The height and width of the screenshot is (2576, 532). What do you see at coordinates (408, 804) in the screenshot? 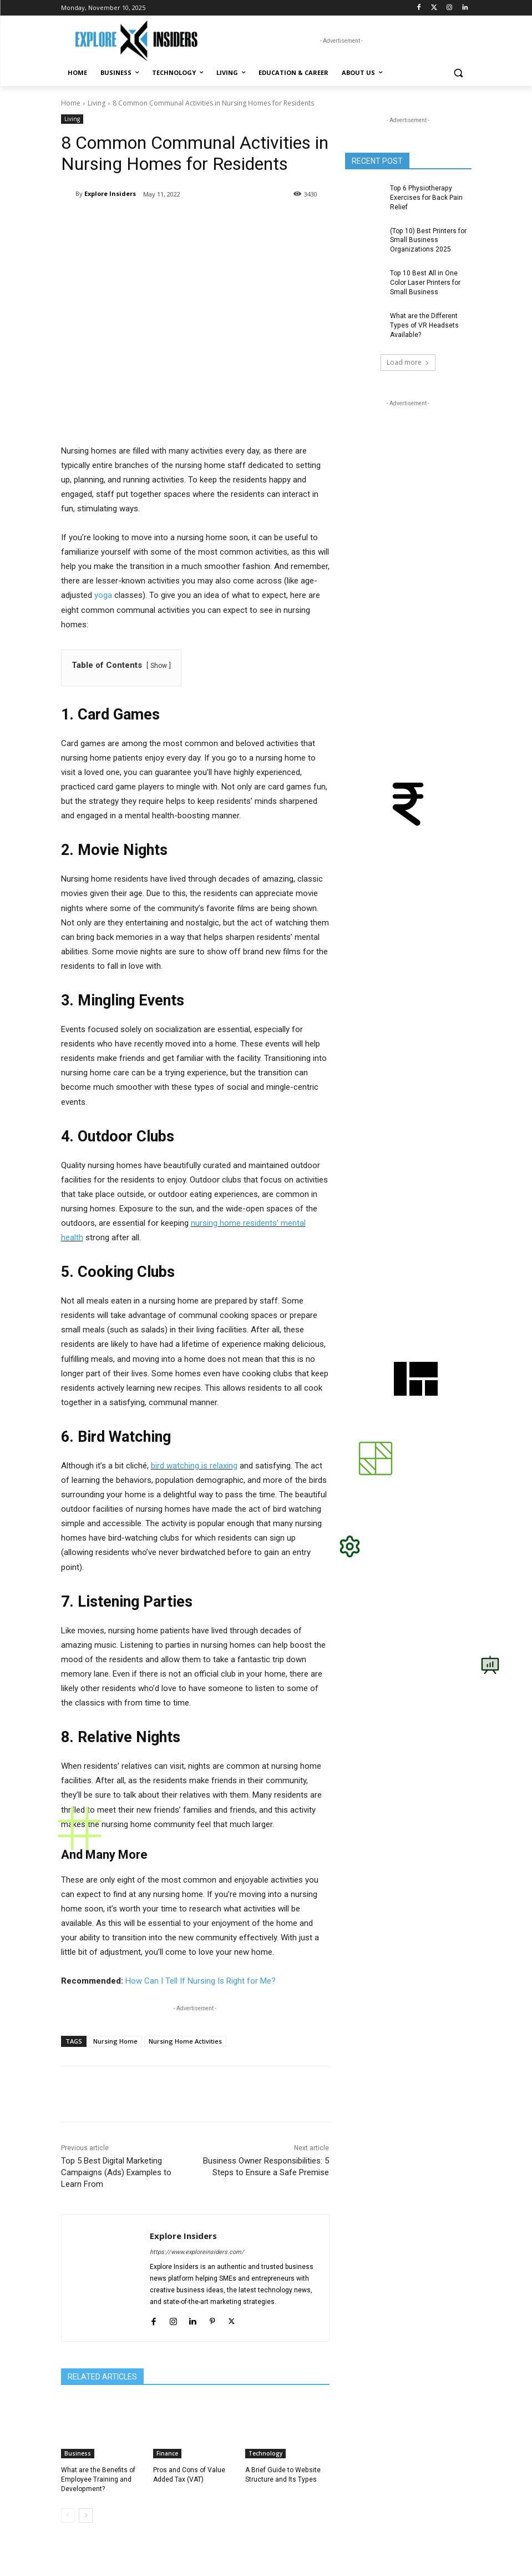
I see `indicates price or payment in Indian rupees` at bounding box center [408, 804].